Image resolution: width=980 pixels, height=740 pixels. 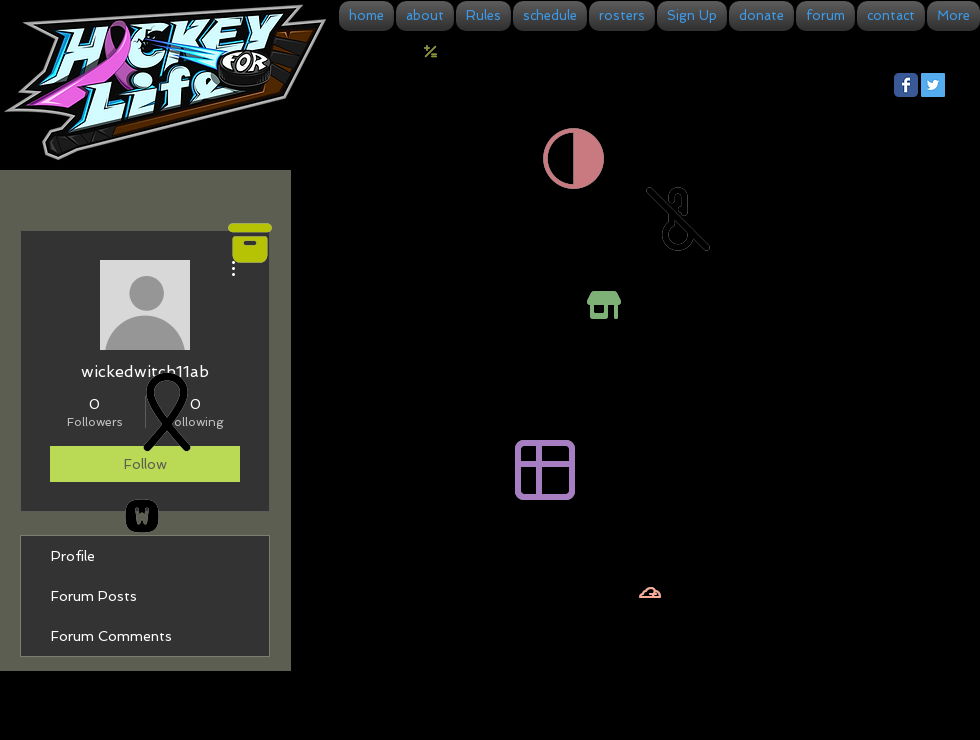 What do you see at coordinates (430, 51) in the screenshot?
I see `toggle between addition and equals operations` at bounding box center [430, 51].